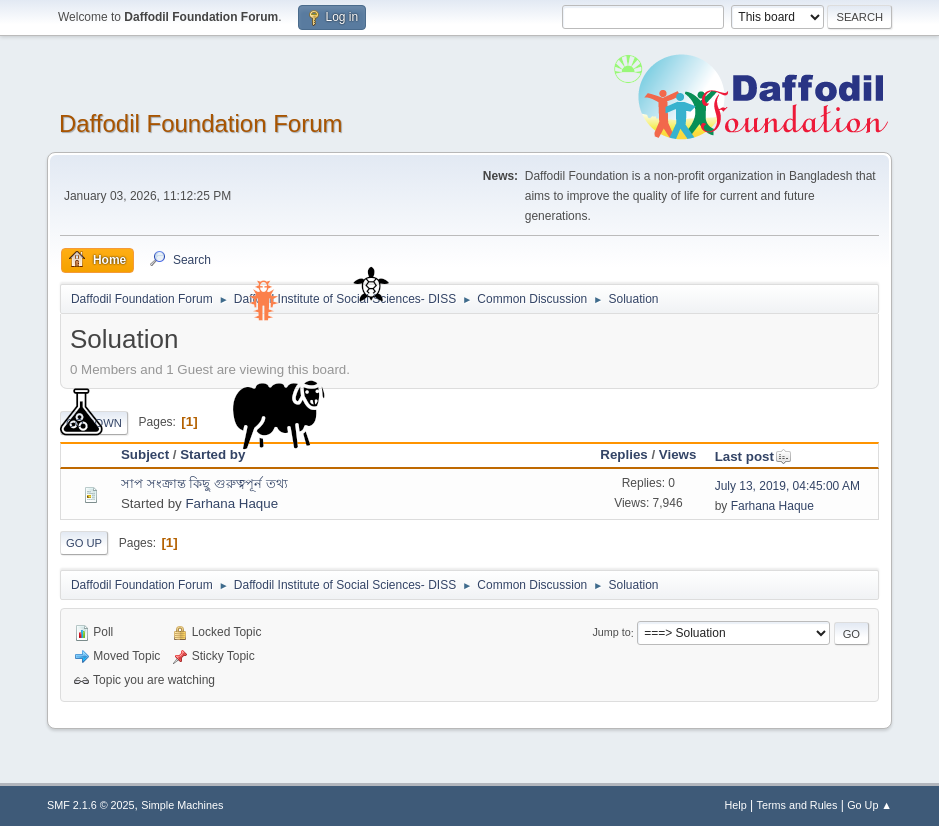 The width and height of the screenshot is (939, 826). What do you see at coordinates (371, 284) in the screenshot?
I see `indicates slow loading or processing speed` at bounding box center [371, 284].